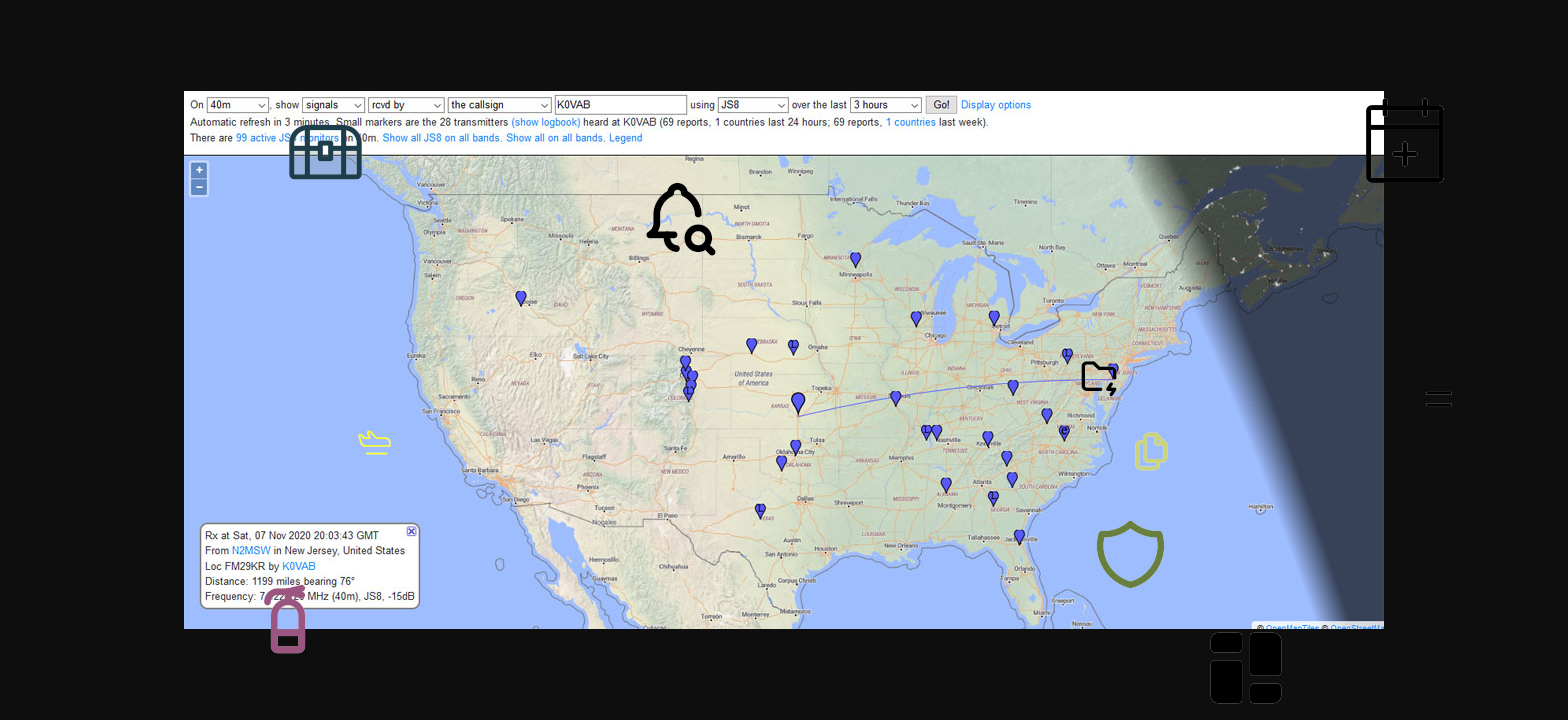 This screenshot has height=720, width=1568. Describe the element at coordinates (288, 619) in the screenshot. I see `access fire safety information` at that location.